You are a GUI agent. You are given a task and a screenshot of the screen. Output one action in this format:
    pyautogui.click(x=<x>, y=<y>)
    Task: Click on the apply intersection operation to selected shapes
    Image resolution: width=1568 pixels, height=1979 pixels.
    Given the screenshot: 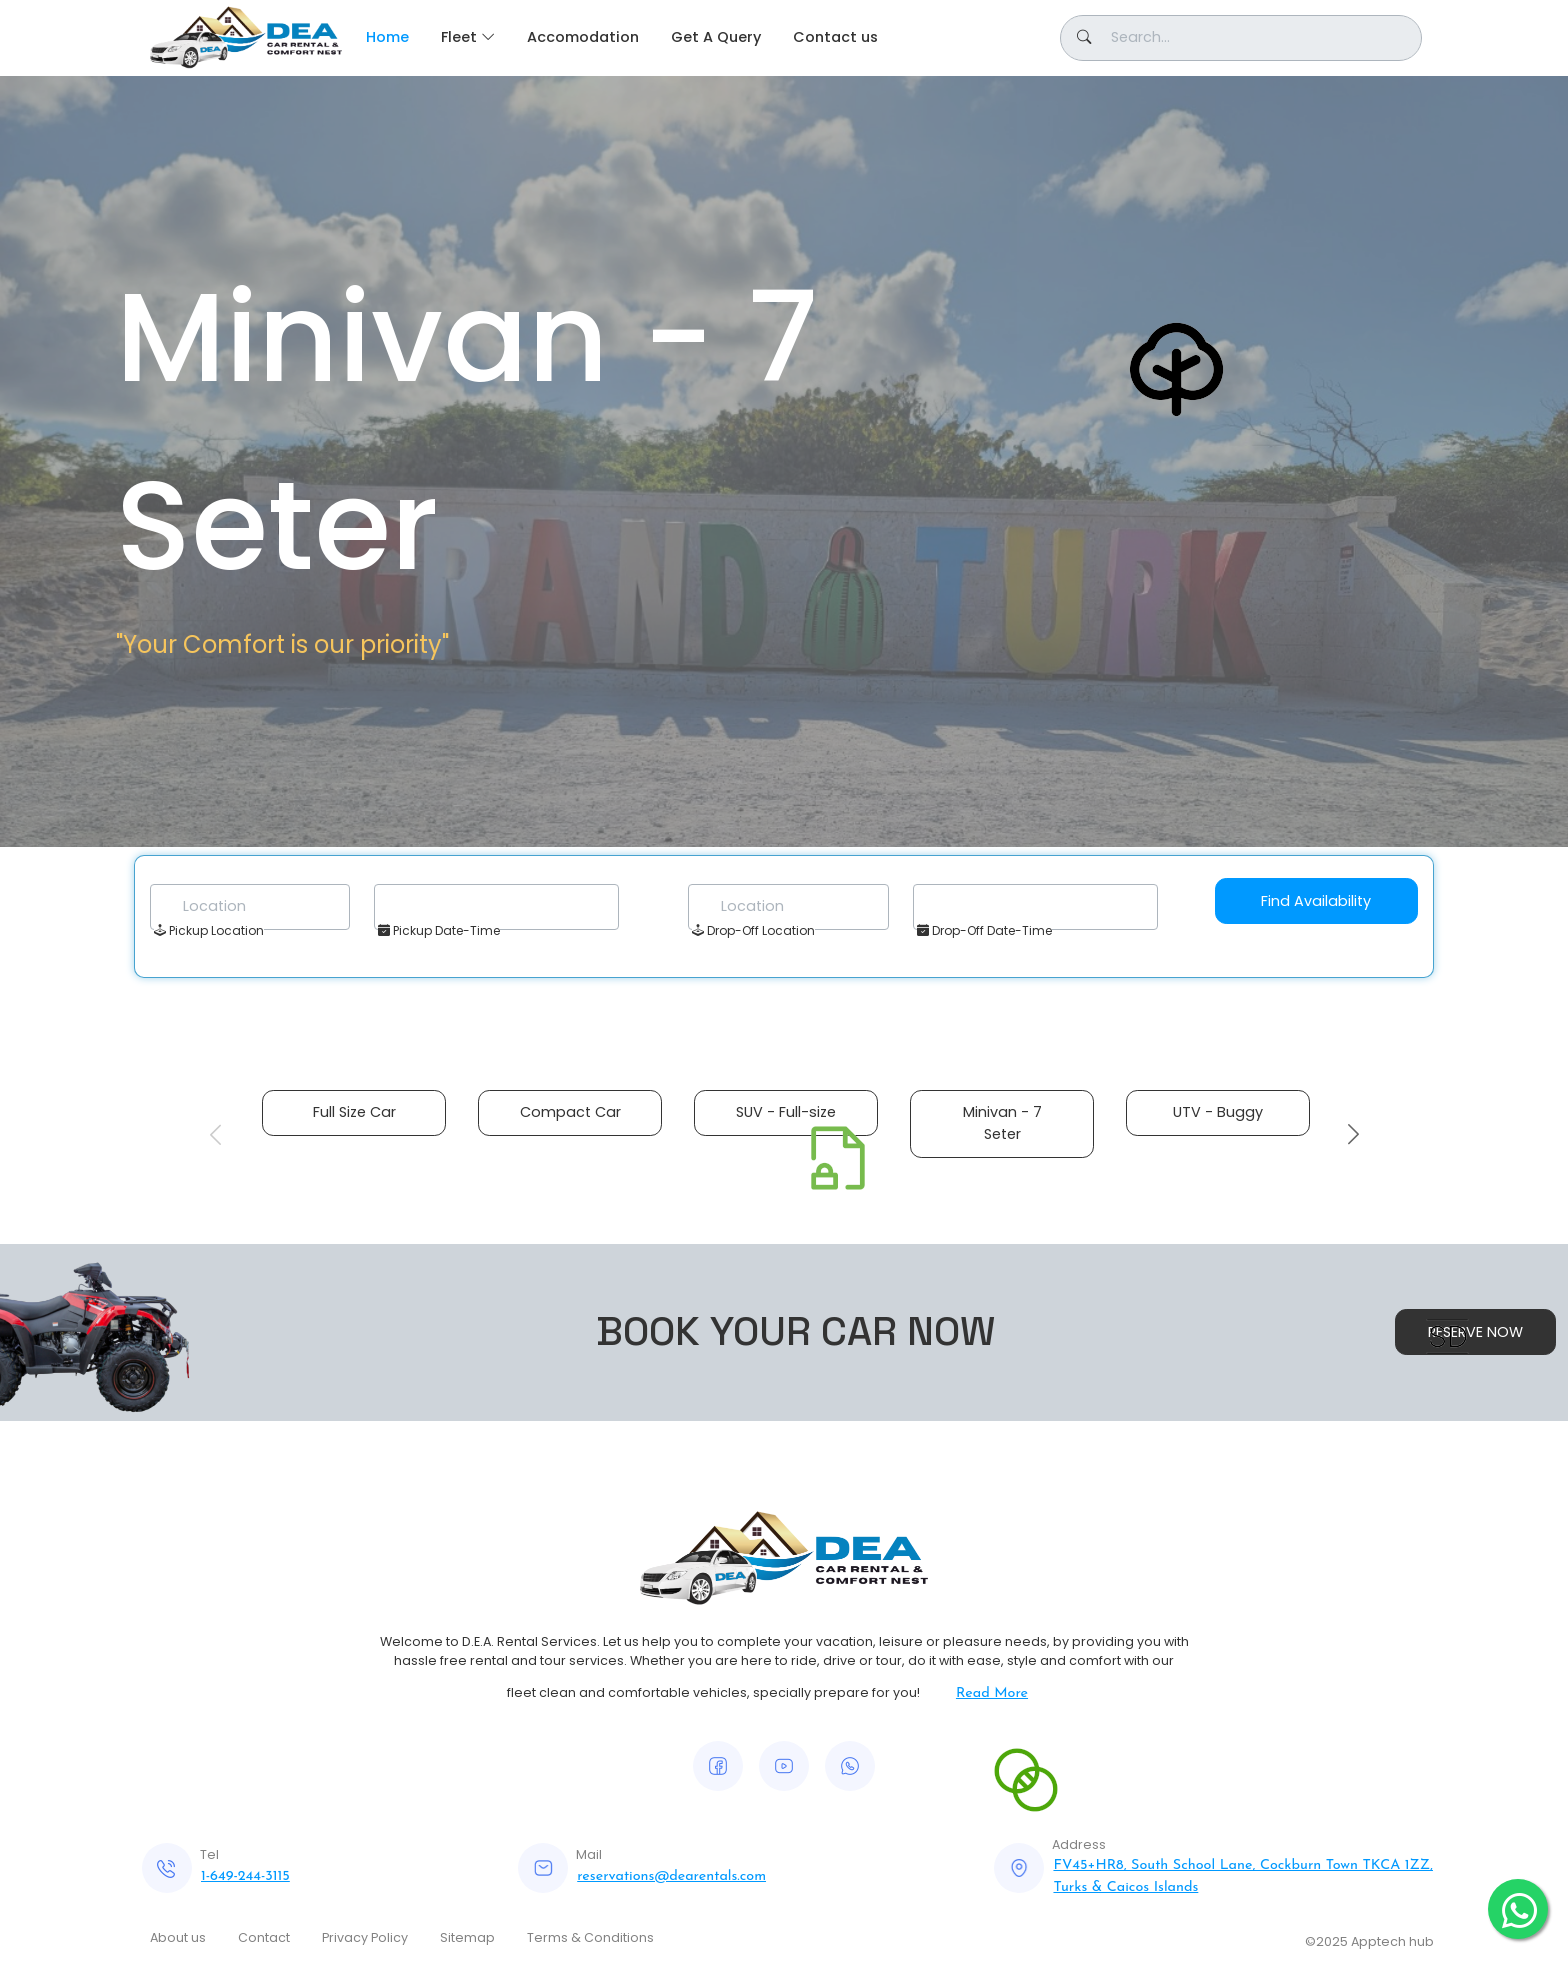 What is the action you would take?
    pyautogui.click(x=1026, y=1780)
    